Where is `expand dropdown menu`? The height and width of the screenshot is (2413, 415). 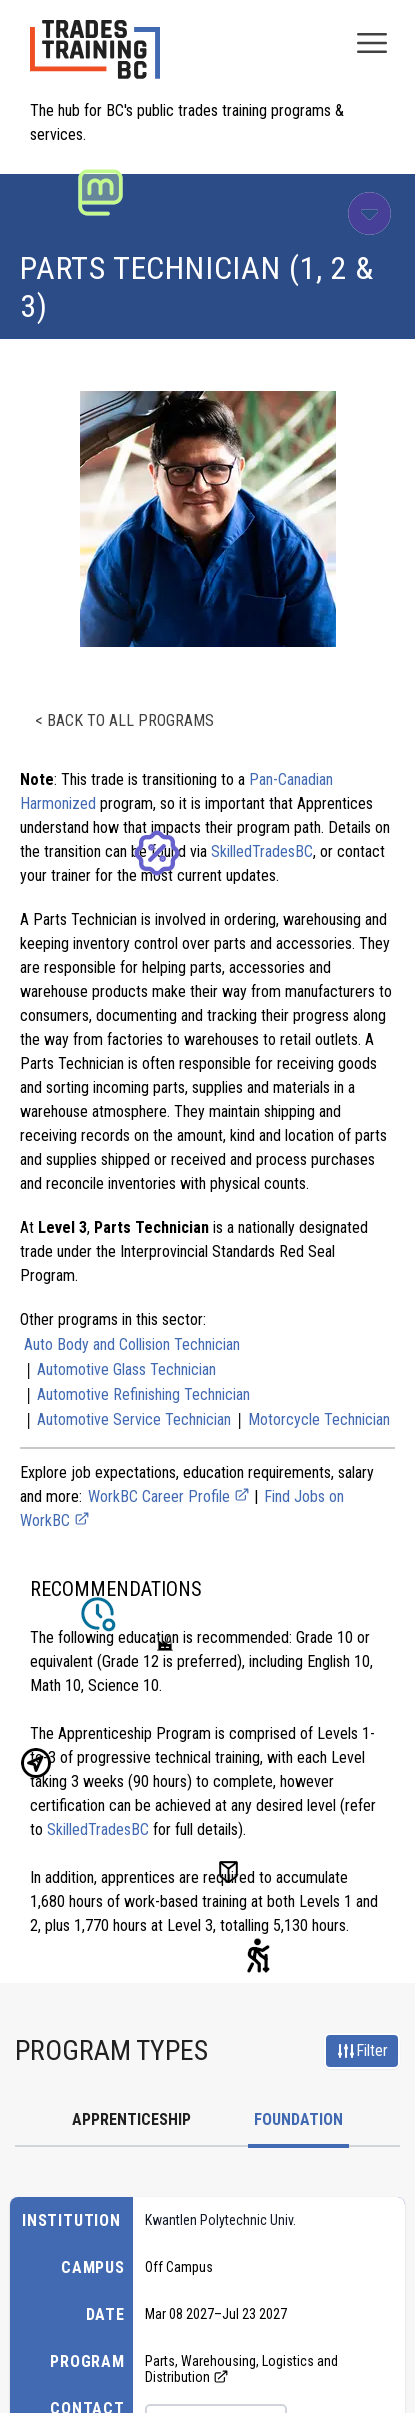
expand dropdown menu is located at coordinates (369, 213).